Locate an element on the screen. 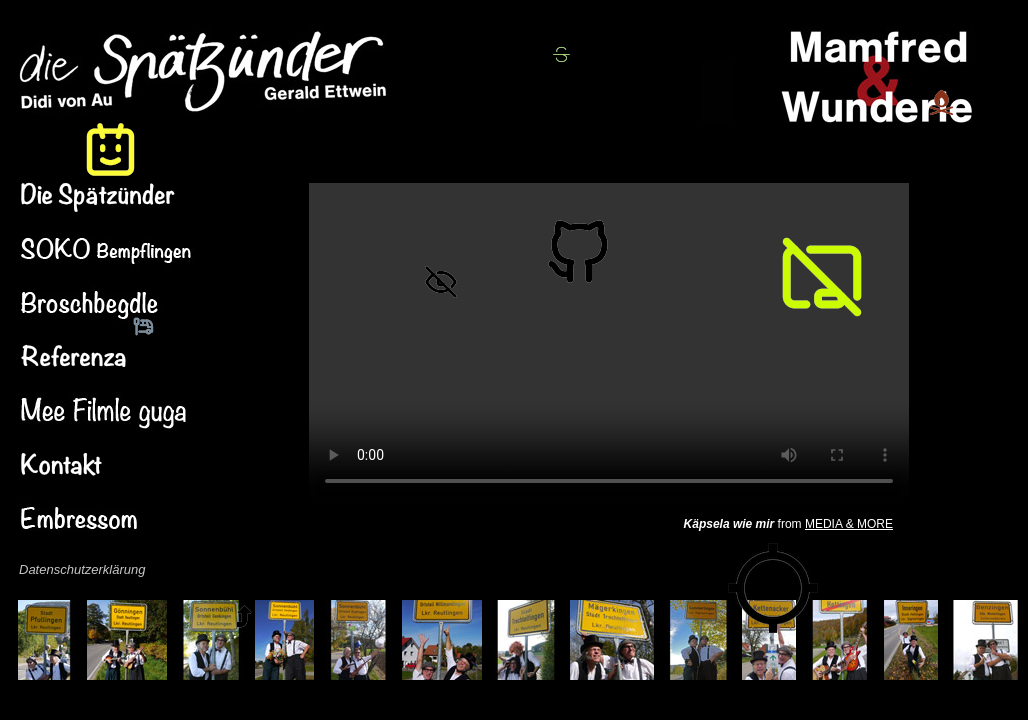 This screenshot has height=720, width=1028. hide password or sensitive content is located at coordinates (441, 282).